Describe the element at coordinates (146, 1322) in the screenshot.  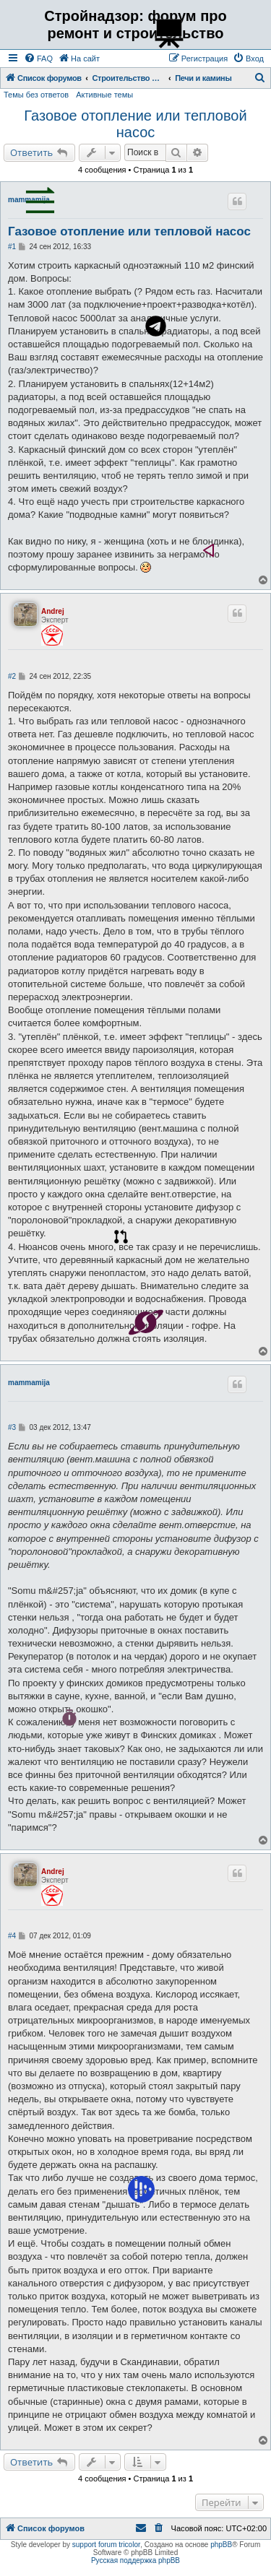
I see `stardock software company logo` at that location.